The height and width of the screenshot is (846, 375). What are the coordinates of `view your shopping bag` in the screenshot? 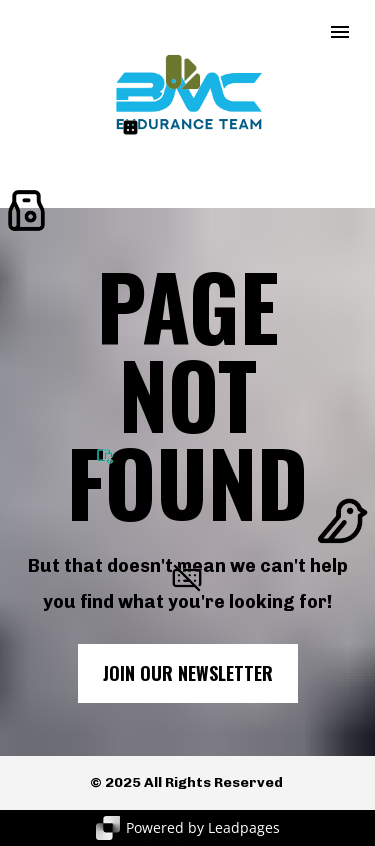 It's located at (26, 210).